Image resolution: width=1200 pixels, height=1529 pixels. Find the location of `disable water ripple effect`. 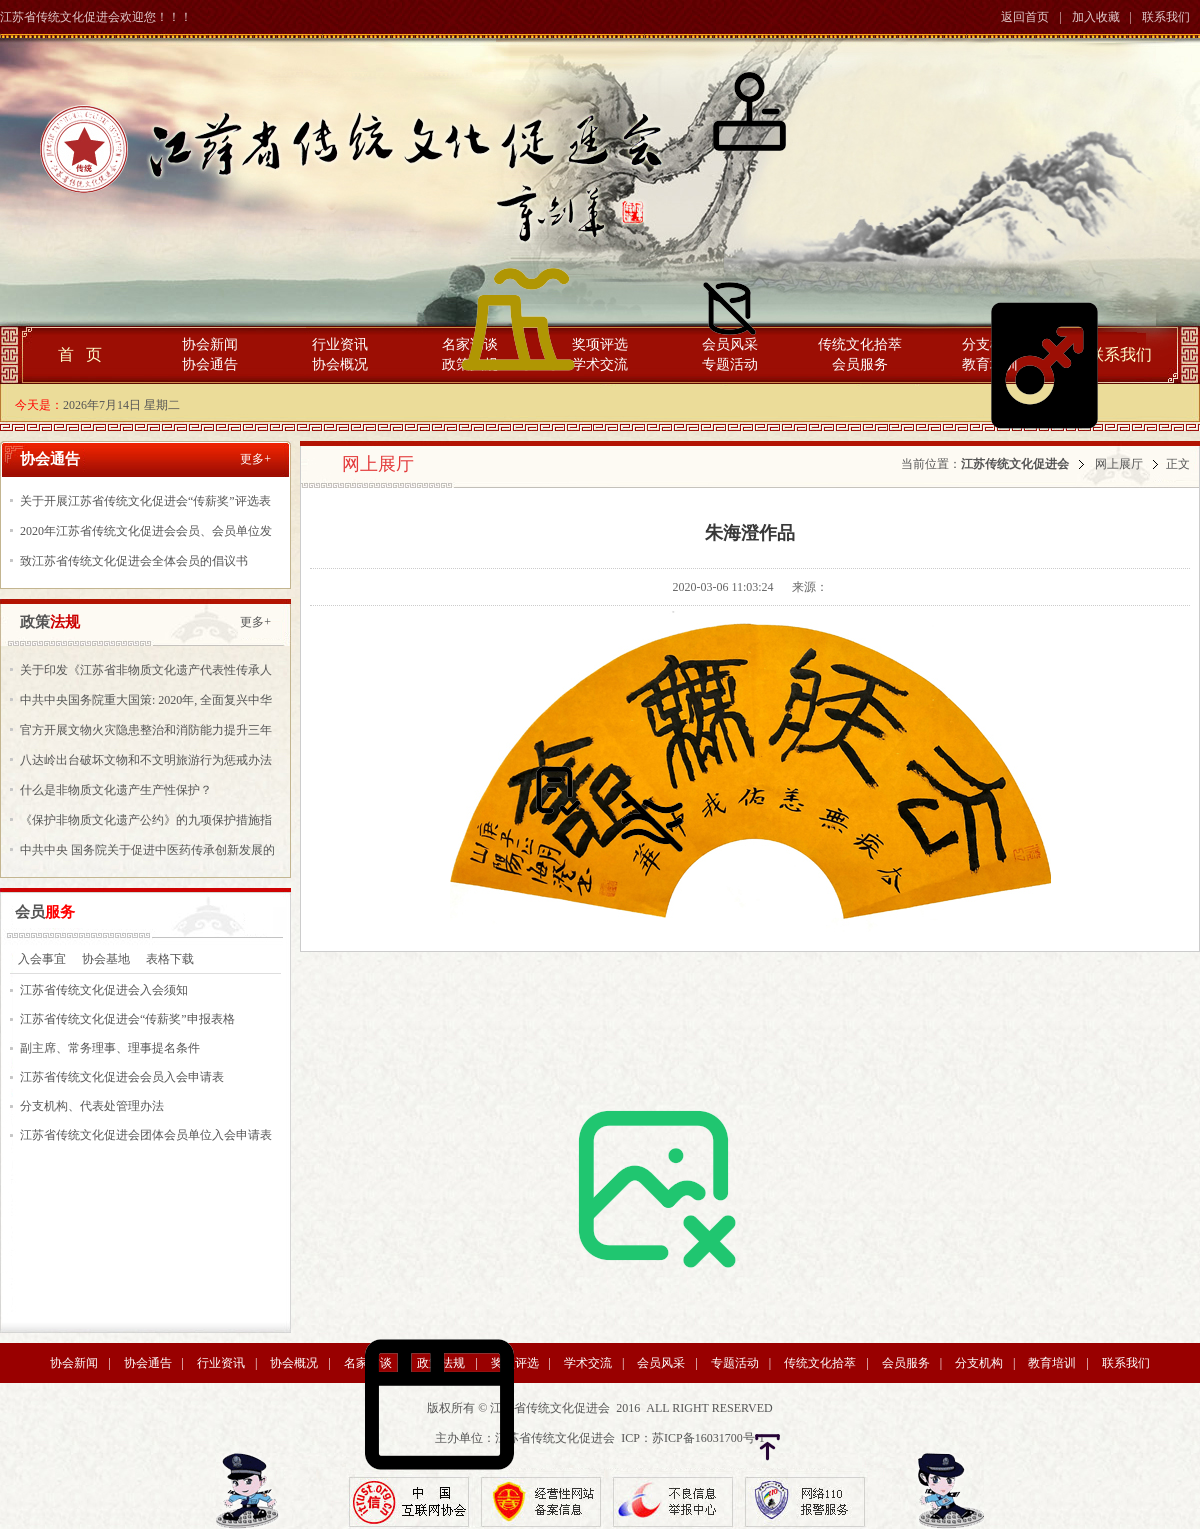

disable water ripple effect is located at coordinates (652, 821).